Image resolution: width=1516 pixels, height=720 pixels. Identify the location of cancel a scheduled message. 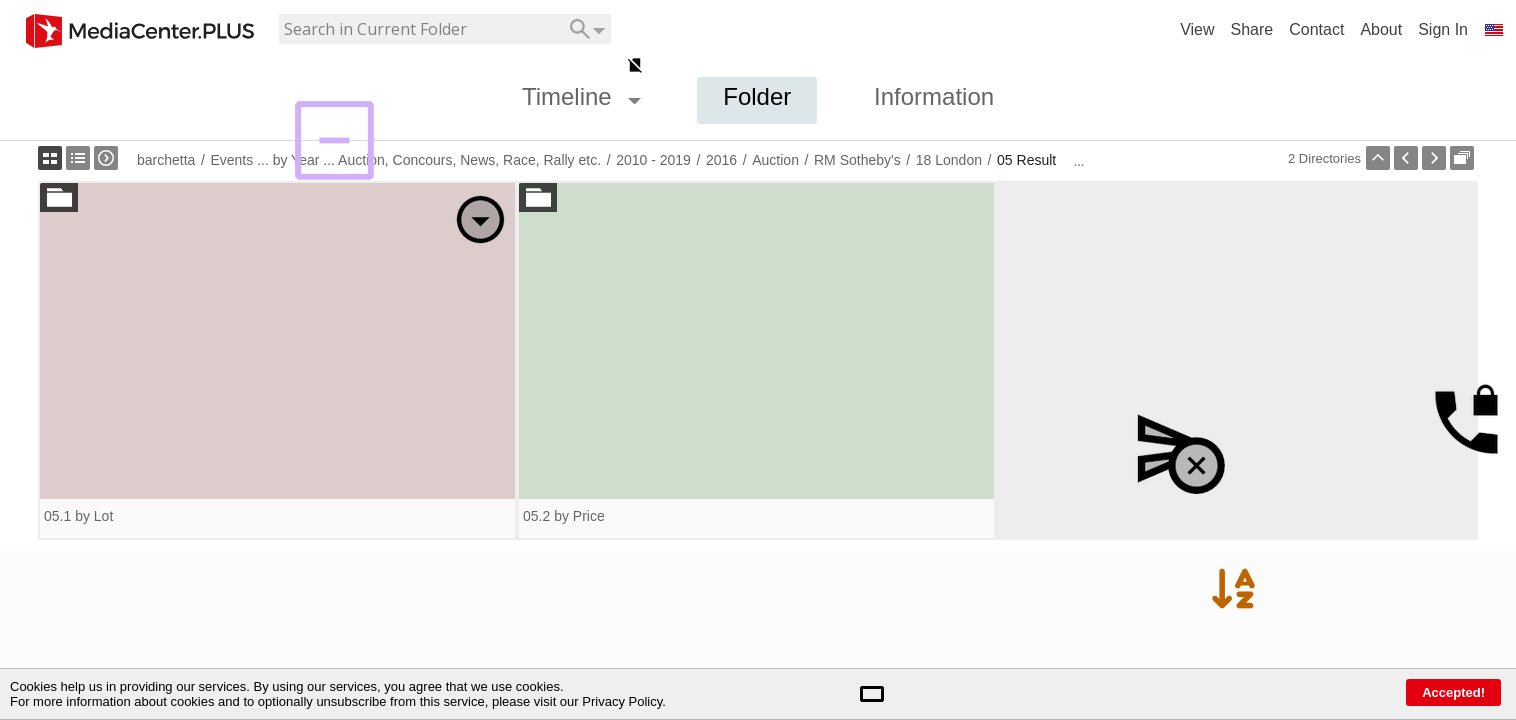
(1179, 448).